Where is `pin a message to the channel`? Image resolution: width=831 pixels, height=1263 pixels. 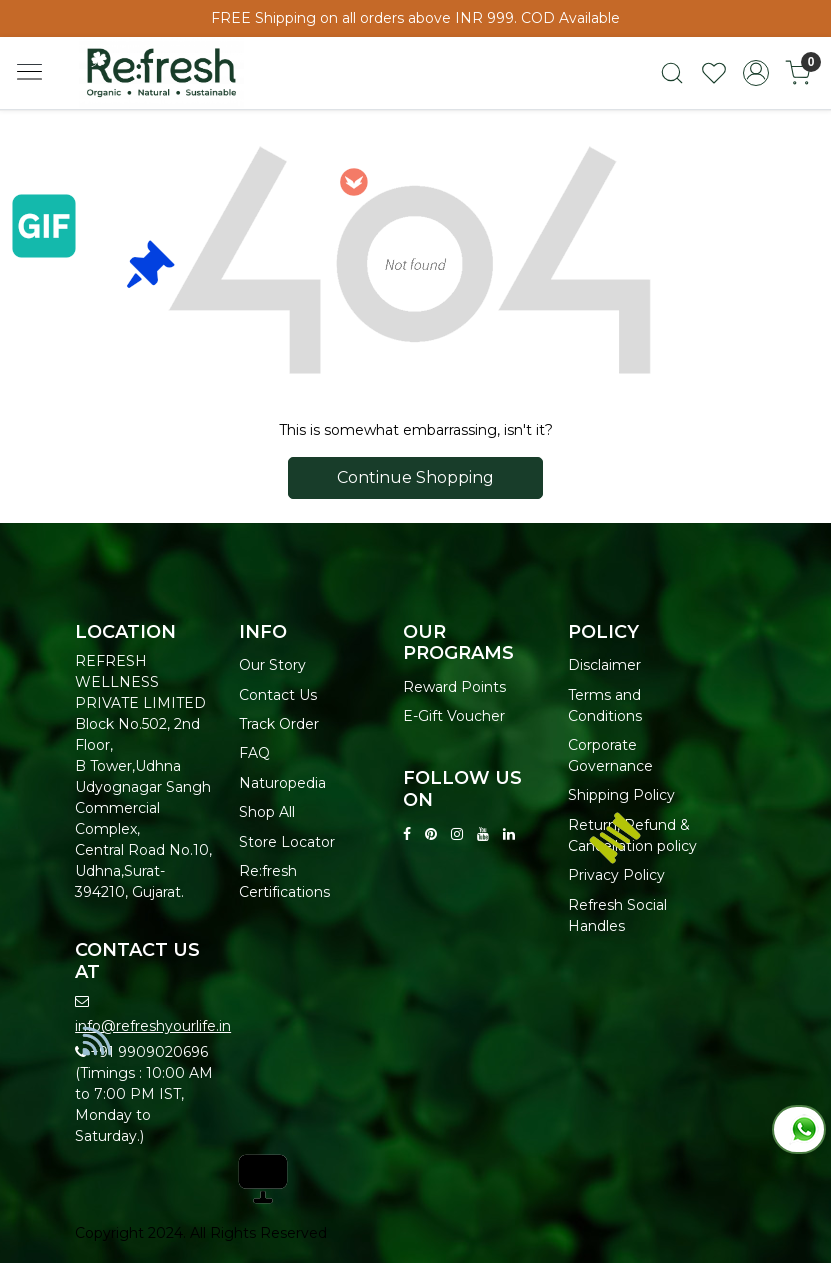
pin a message to the channel is located at coordinates (148, 267).